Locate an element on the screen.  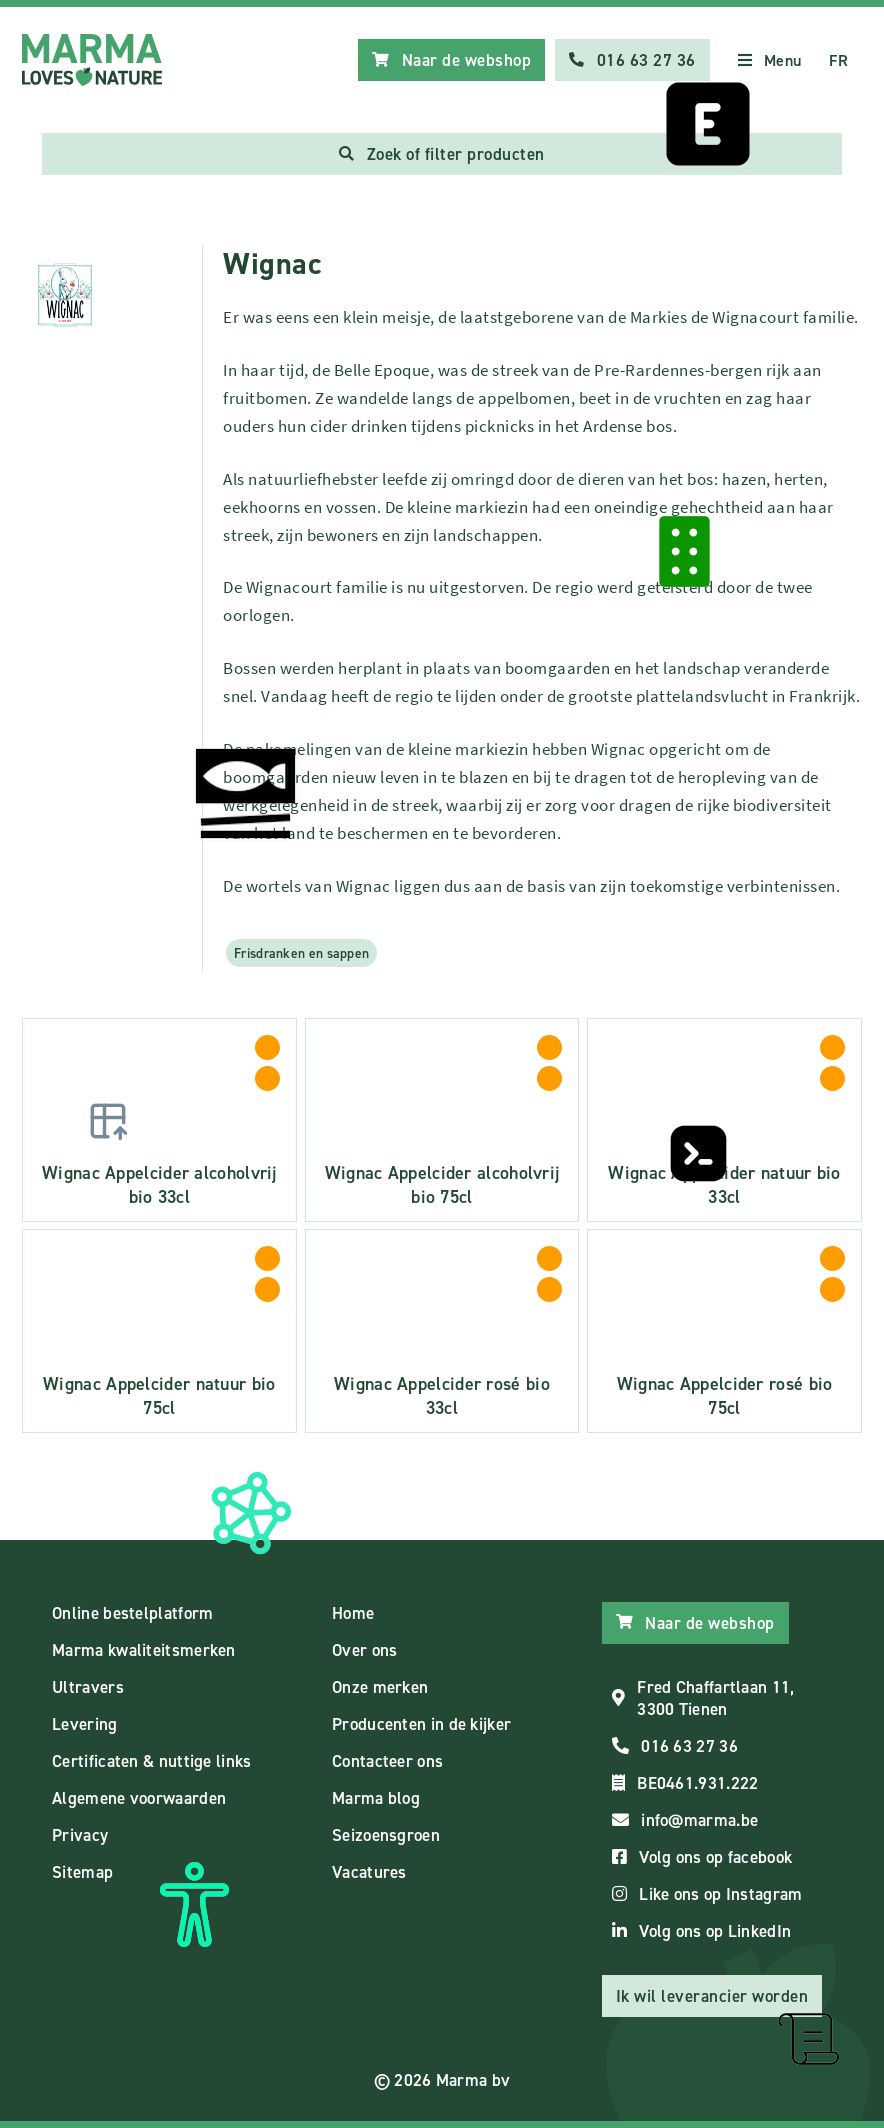
drag to reorder items in a list is located at coordinates (684, 551).